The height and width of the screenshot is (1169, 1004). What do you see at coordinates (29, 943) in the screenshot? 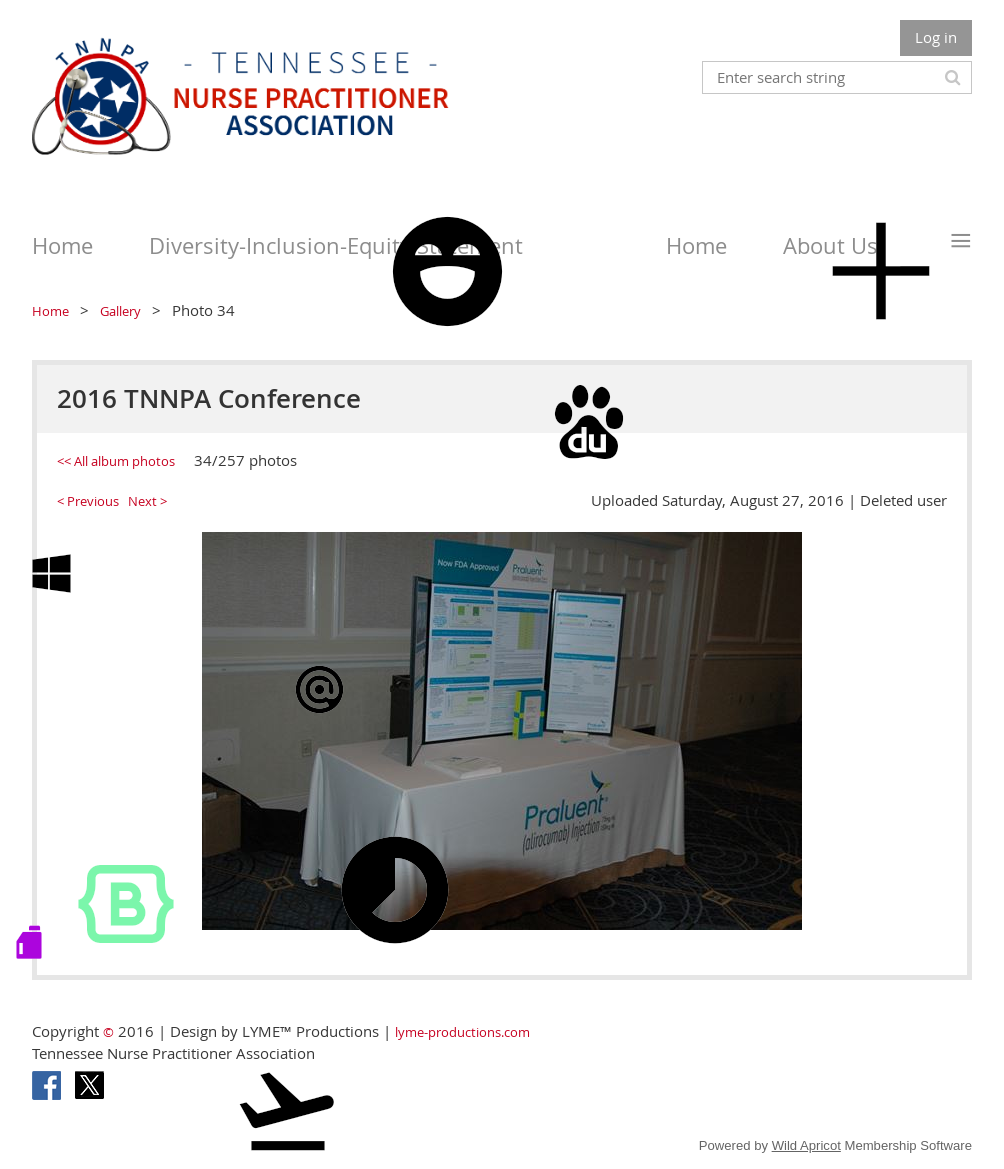
I see `find nearby gas stations` at bounding box center [29, 943].